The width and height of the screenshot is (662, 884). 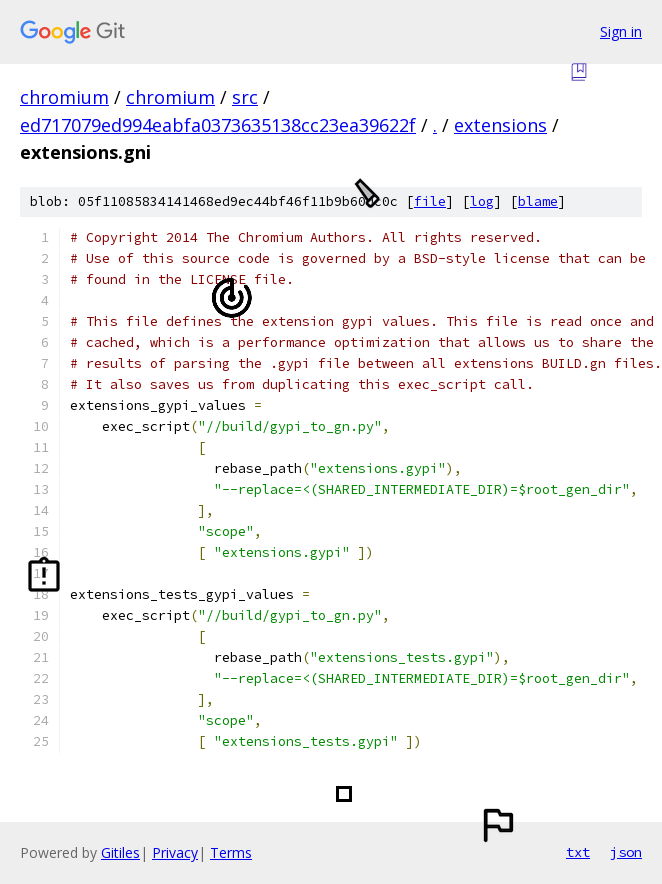 I want to click on stop media playback, so click(x=344, y=794).